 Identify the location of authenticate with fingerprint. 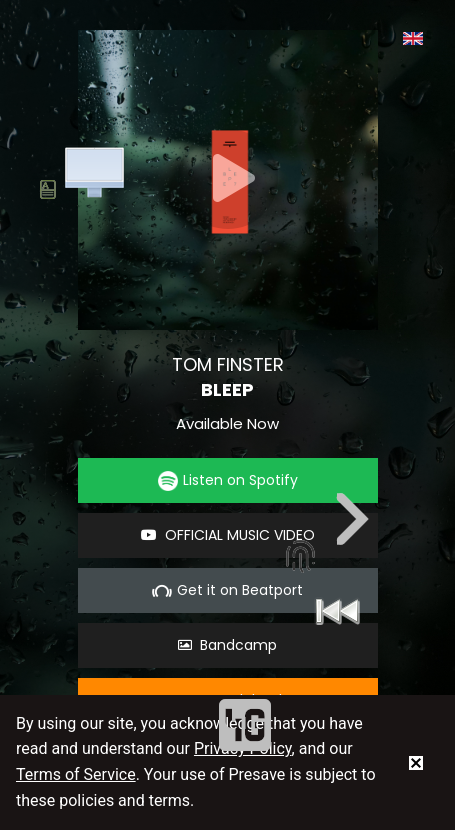
(300, 556).